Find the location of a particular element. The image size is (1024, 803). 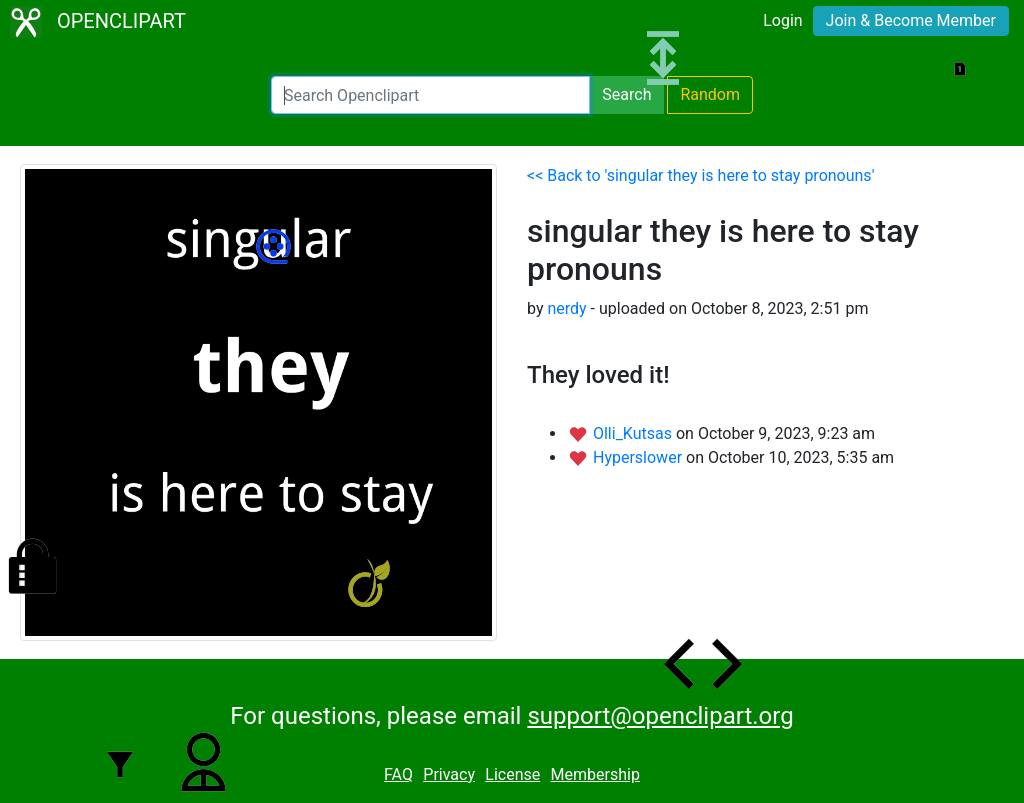

filter list or search results is located at coordinates (120, 763).